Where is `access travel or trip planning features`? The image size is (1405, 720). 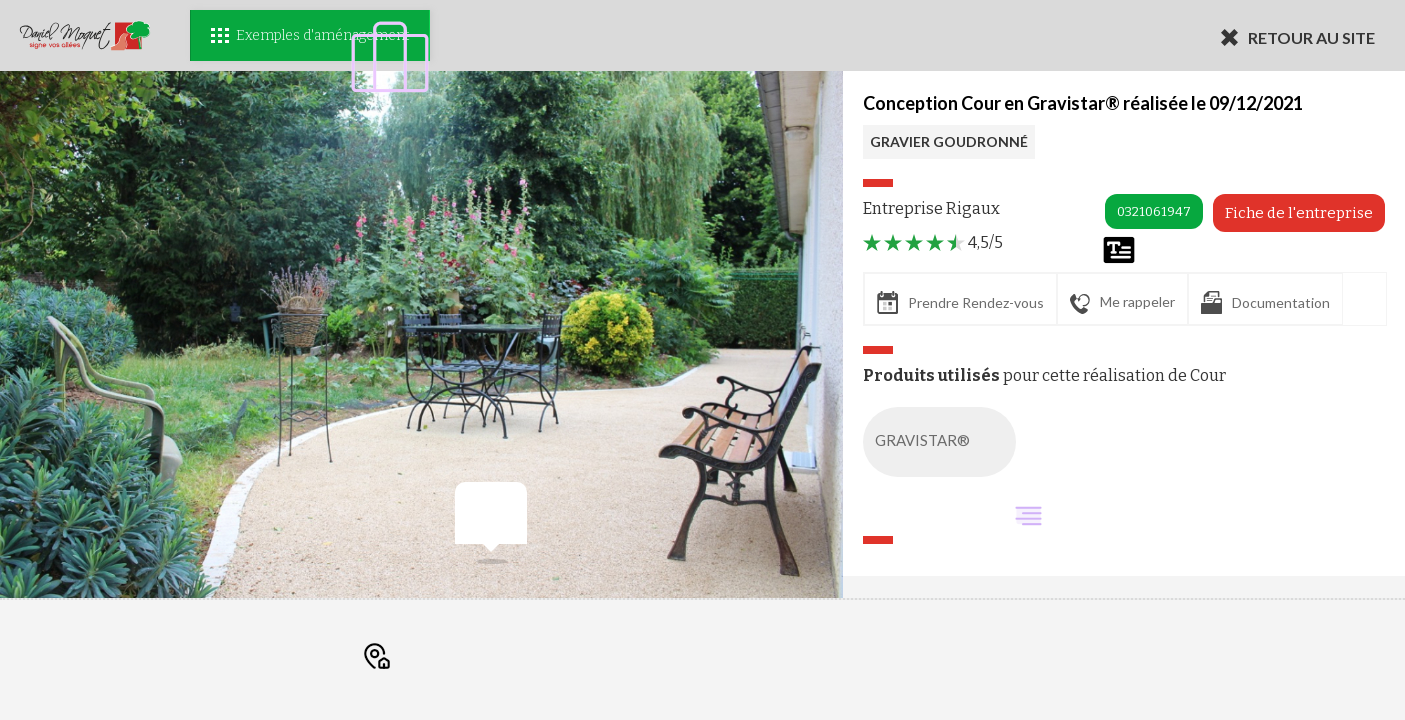 access travel or trip planning features is located at coordinates (390, 60).